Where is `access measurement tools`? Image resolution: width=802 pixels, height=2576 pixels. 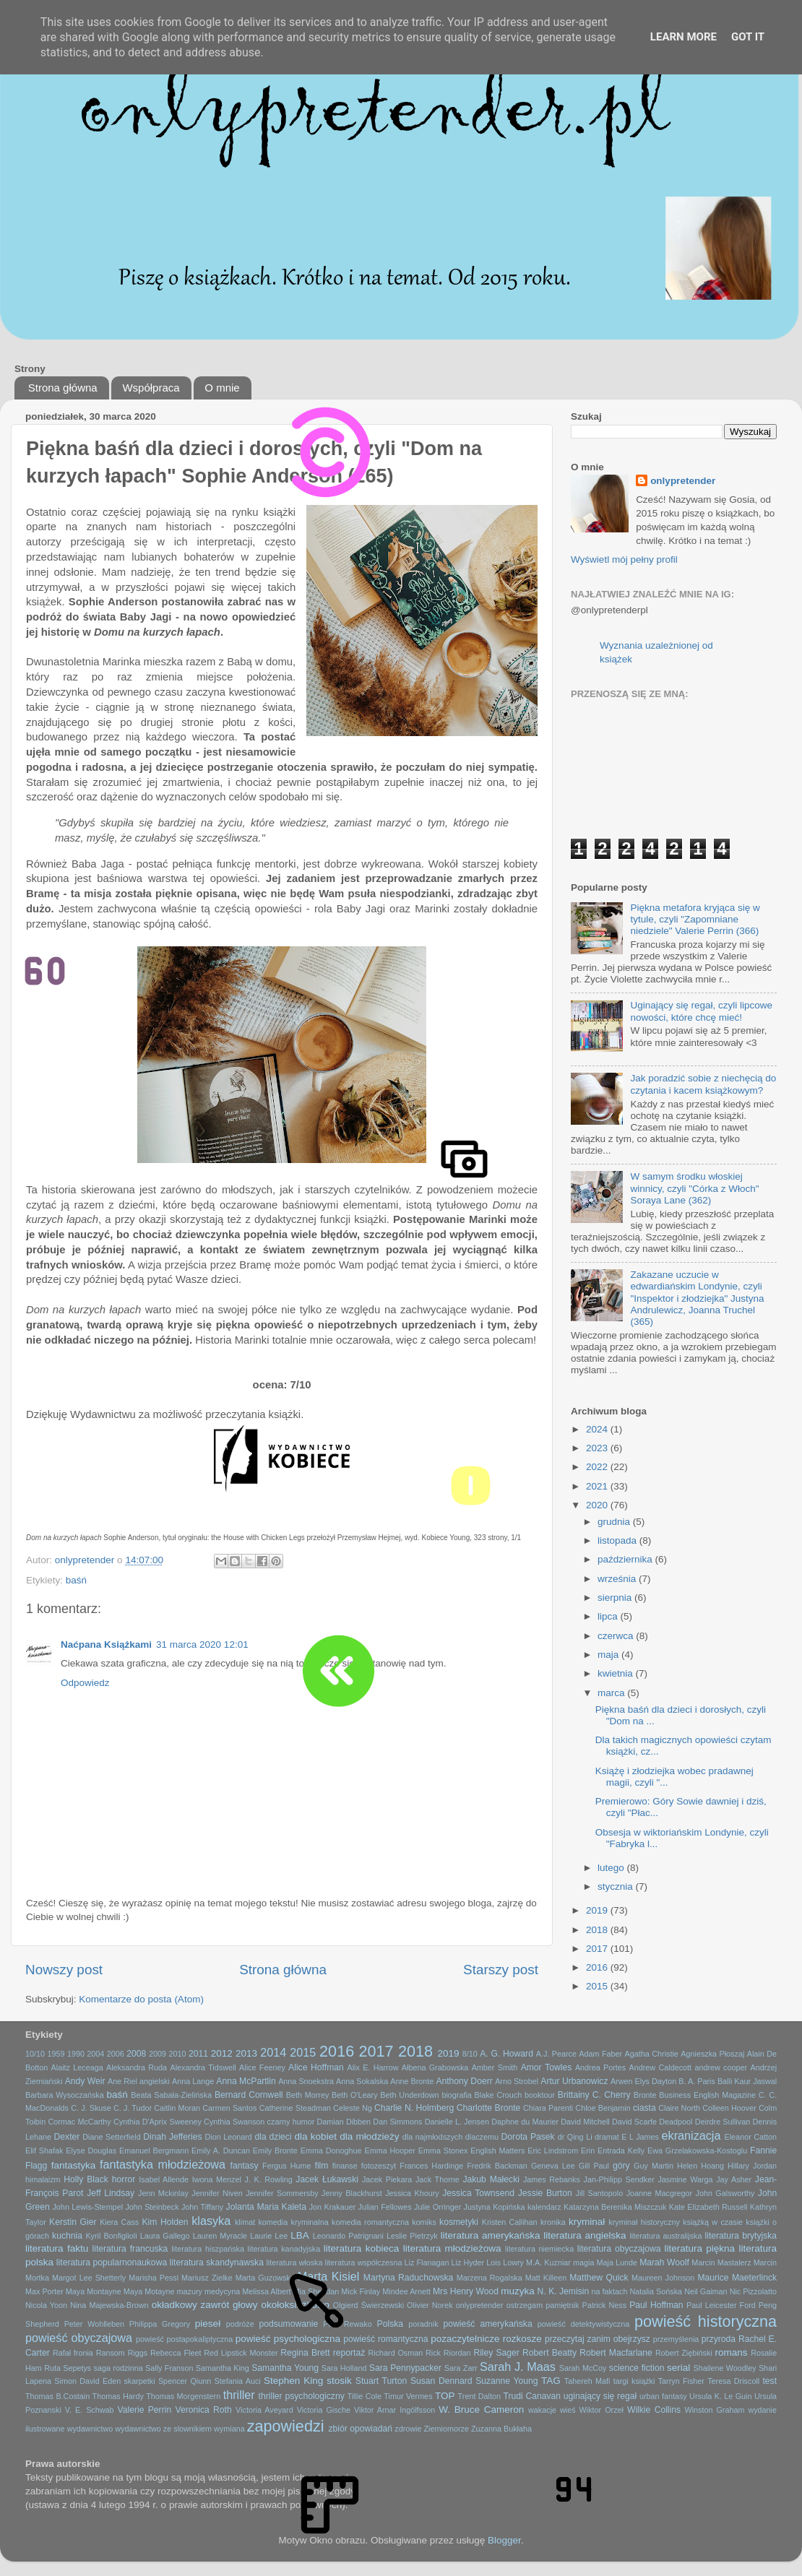
access measurement tools is located at coordinates (329, 2504).